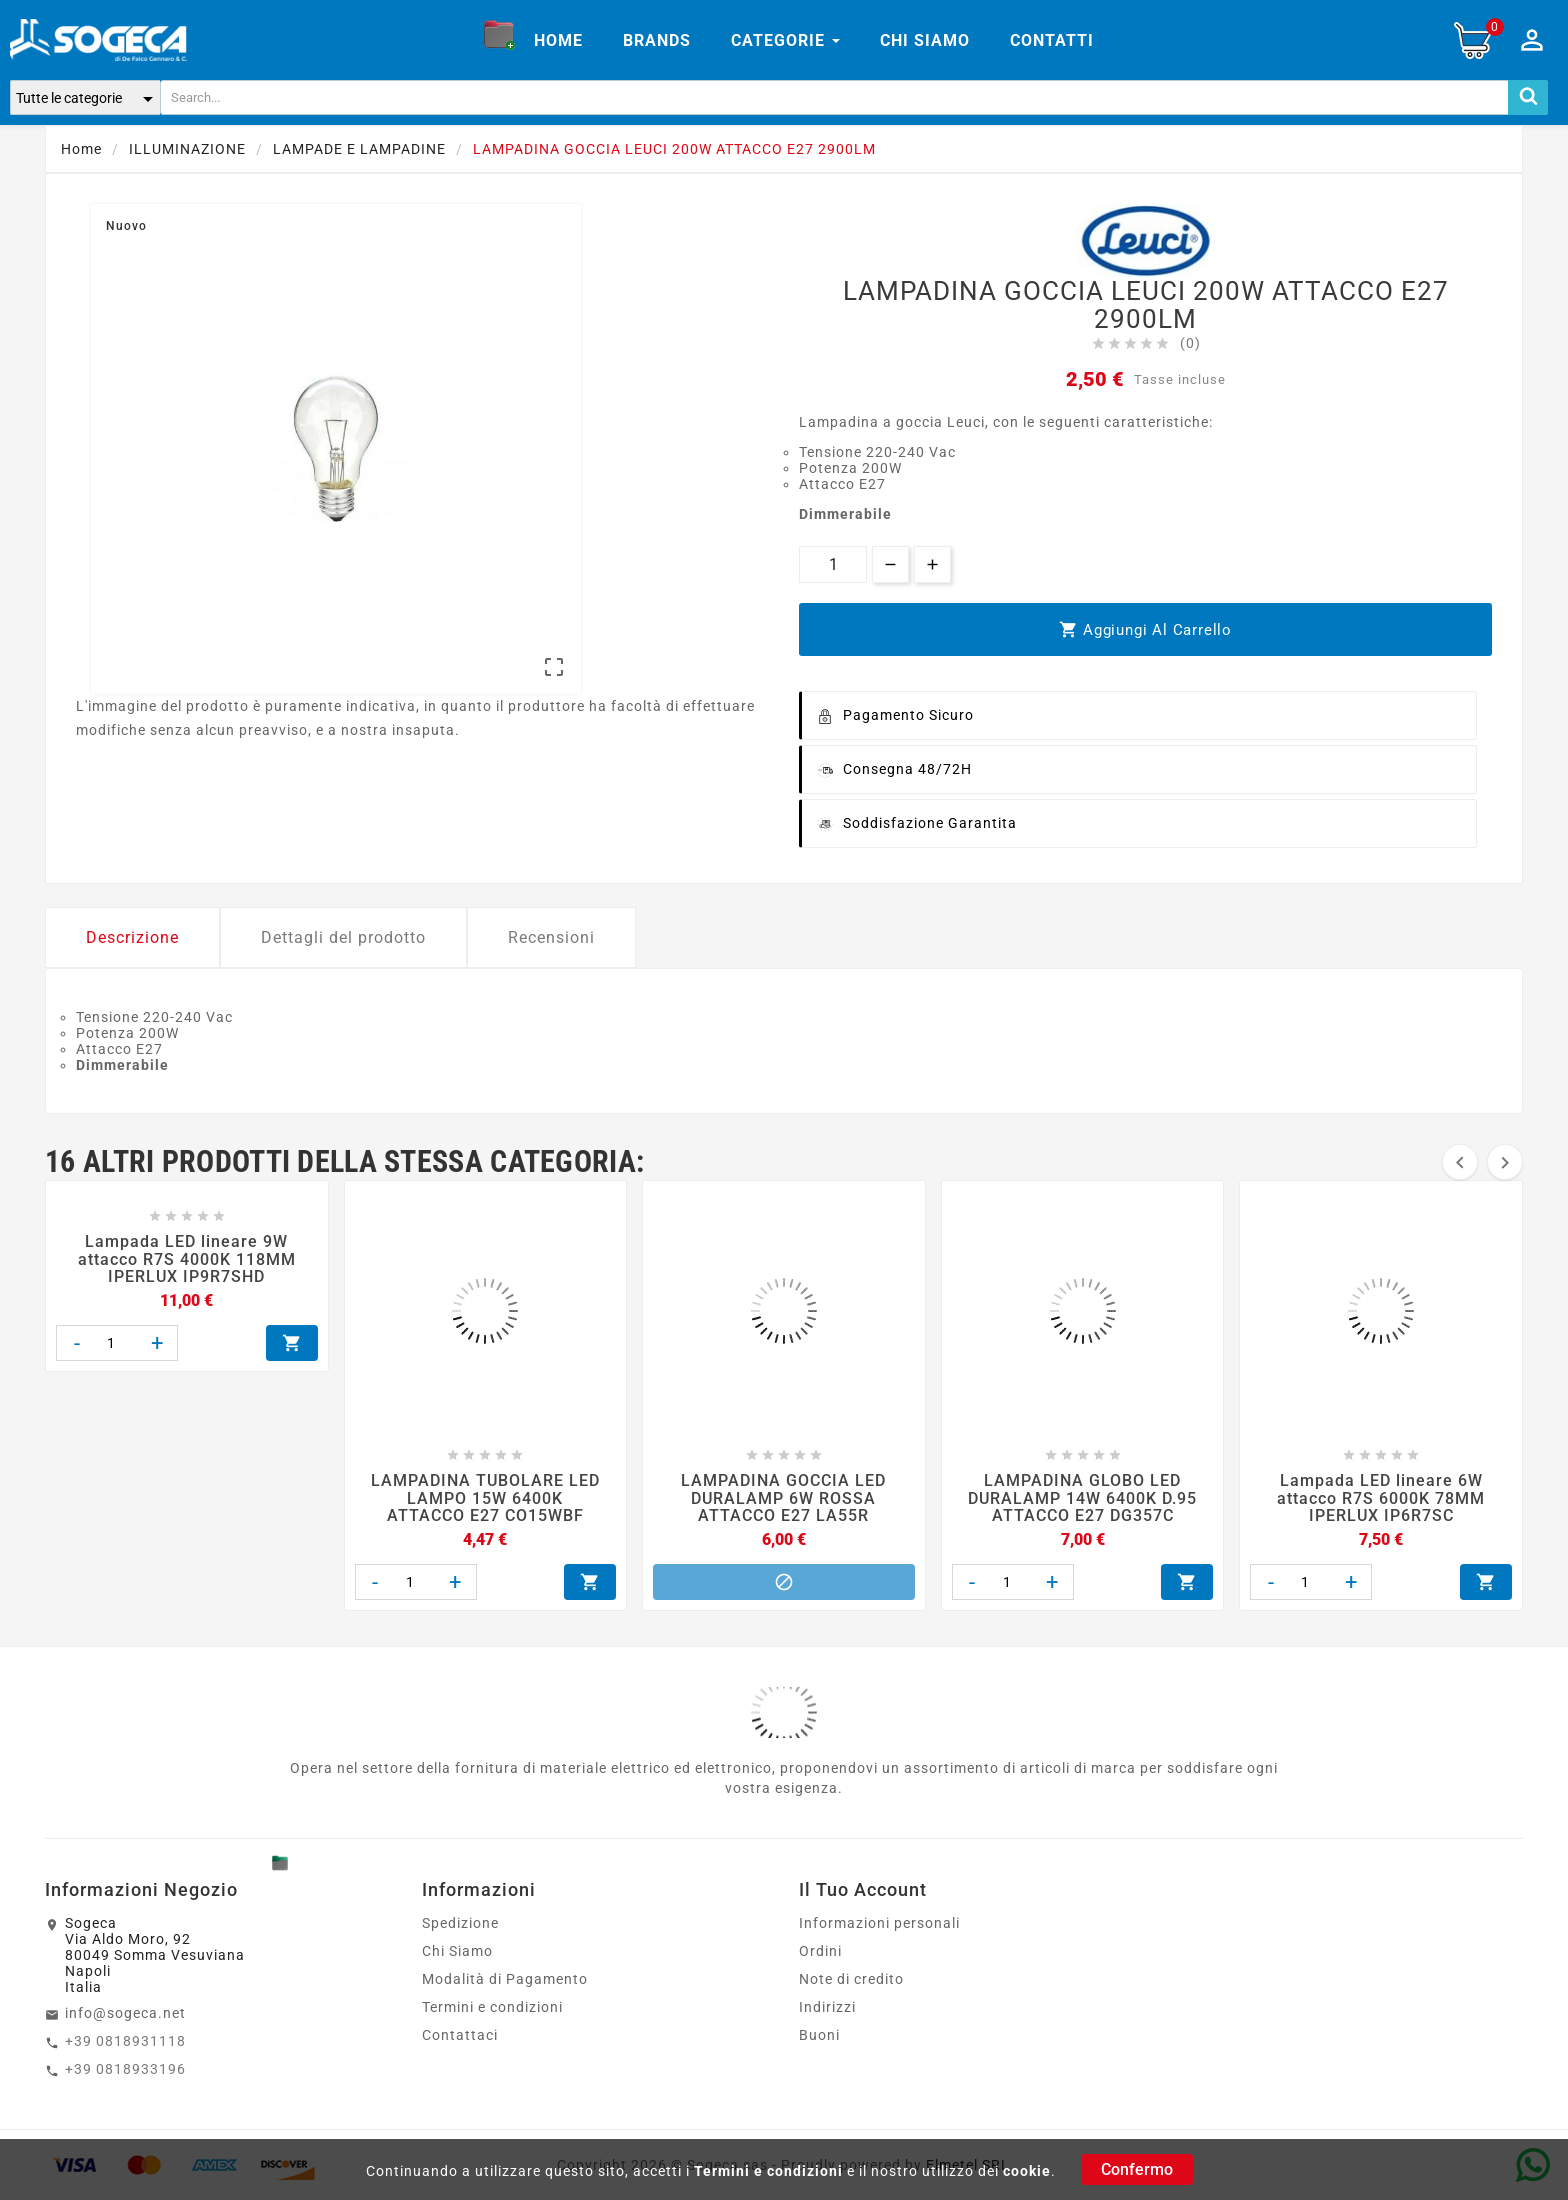 The image size is (1568, 2200). What do you see at coordinates (280, 1863) in the screenshot?
I see `drop files here to move them into this folder` at bounding box center [280, 1863].